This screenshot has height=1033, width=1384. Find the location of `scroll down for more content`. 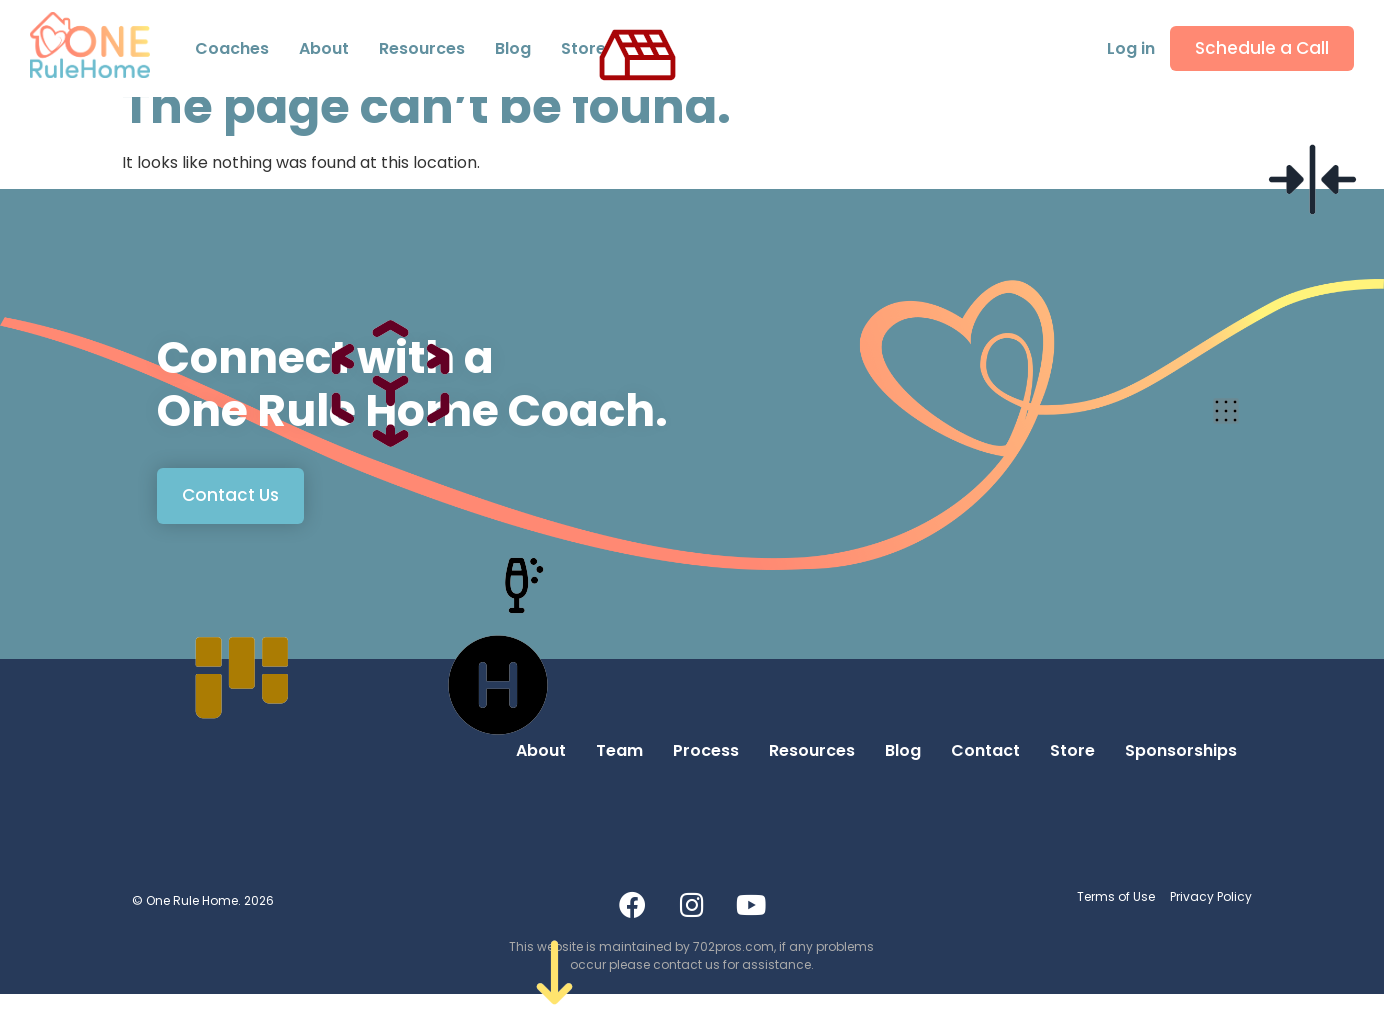

scroll down for more content is located at coordinates (554, 972).